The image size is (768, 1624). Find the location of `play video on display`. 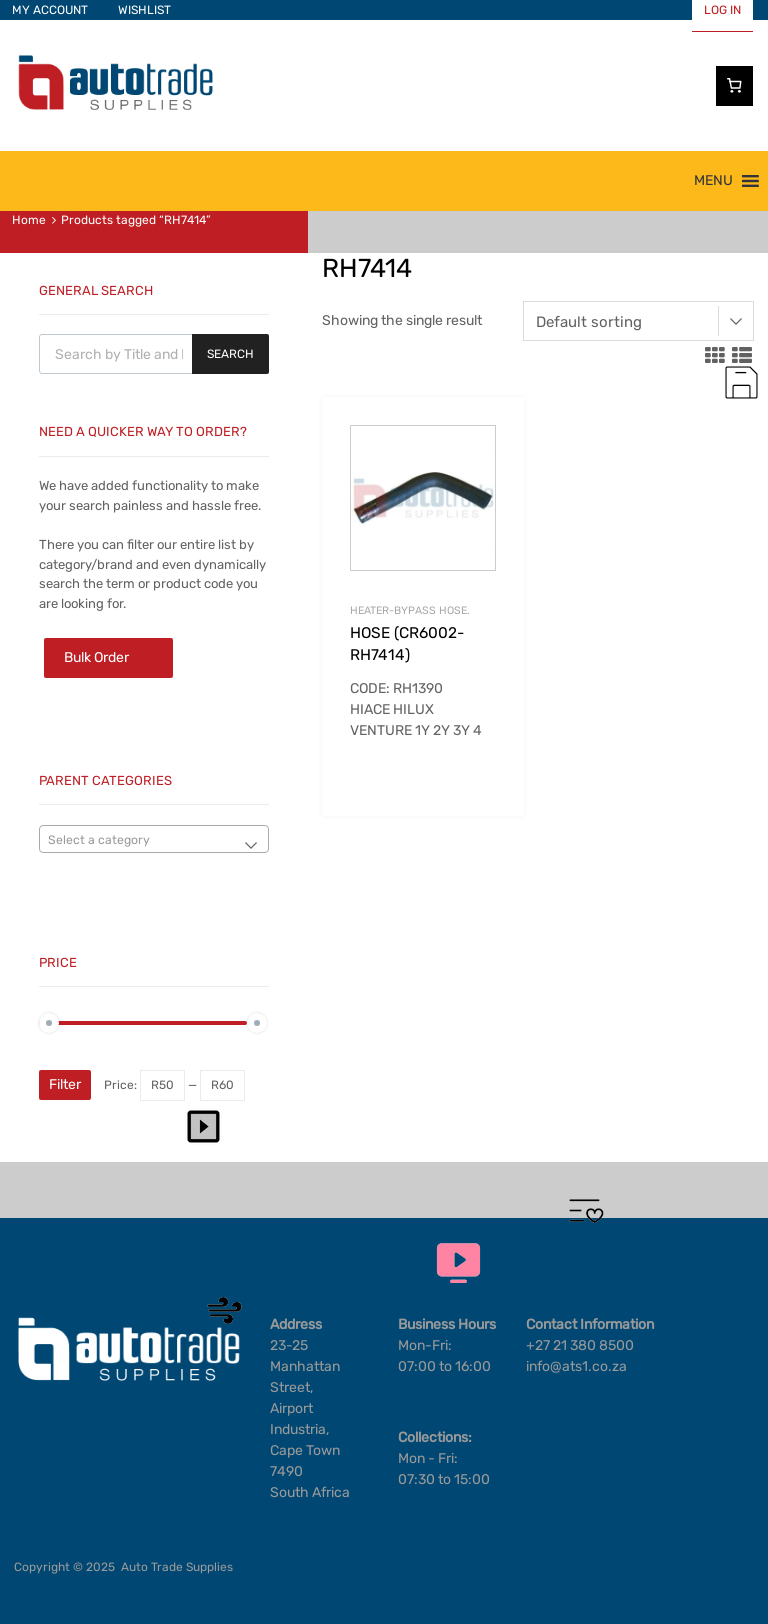

play video on display is located at coordinates (458, 1261).